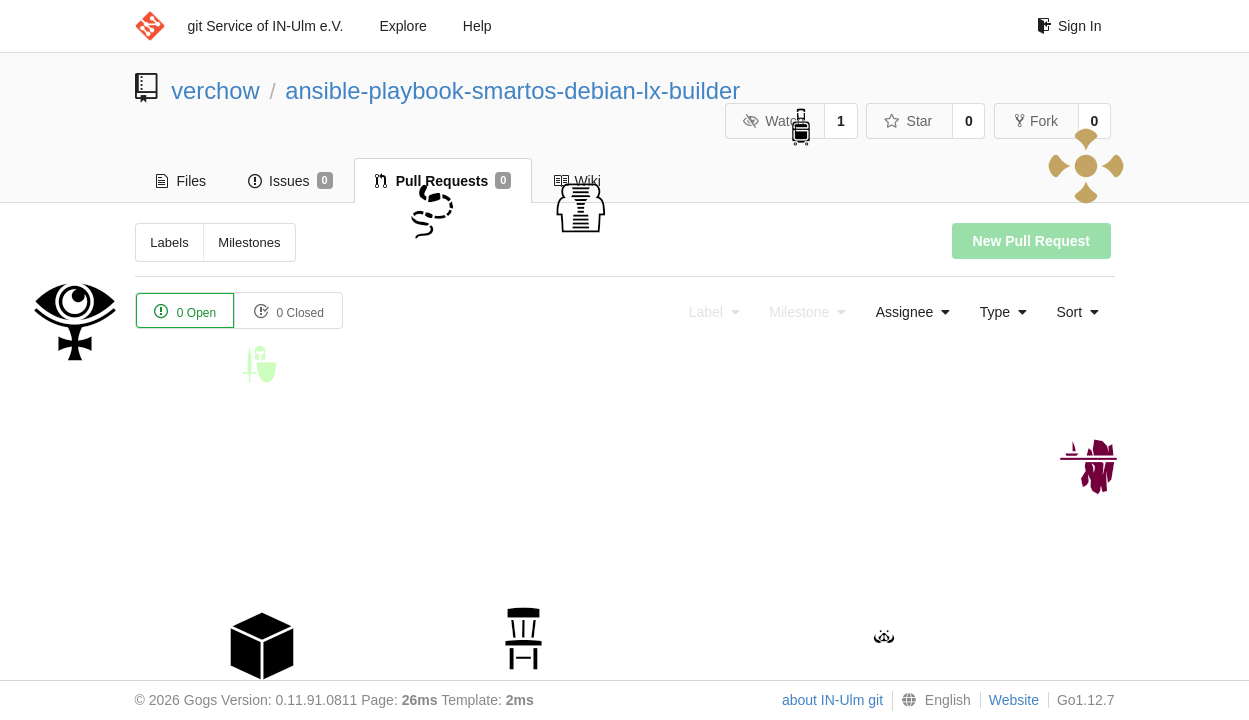  Describe the element at coordinates (580, 207) in the screenshot. I see `view connection or relationship status between users` at that location.